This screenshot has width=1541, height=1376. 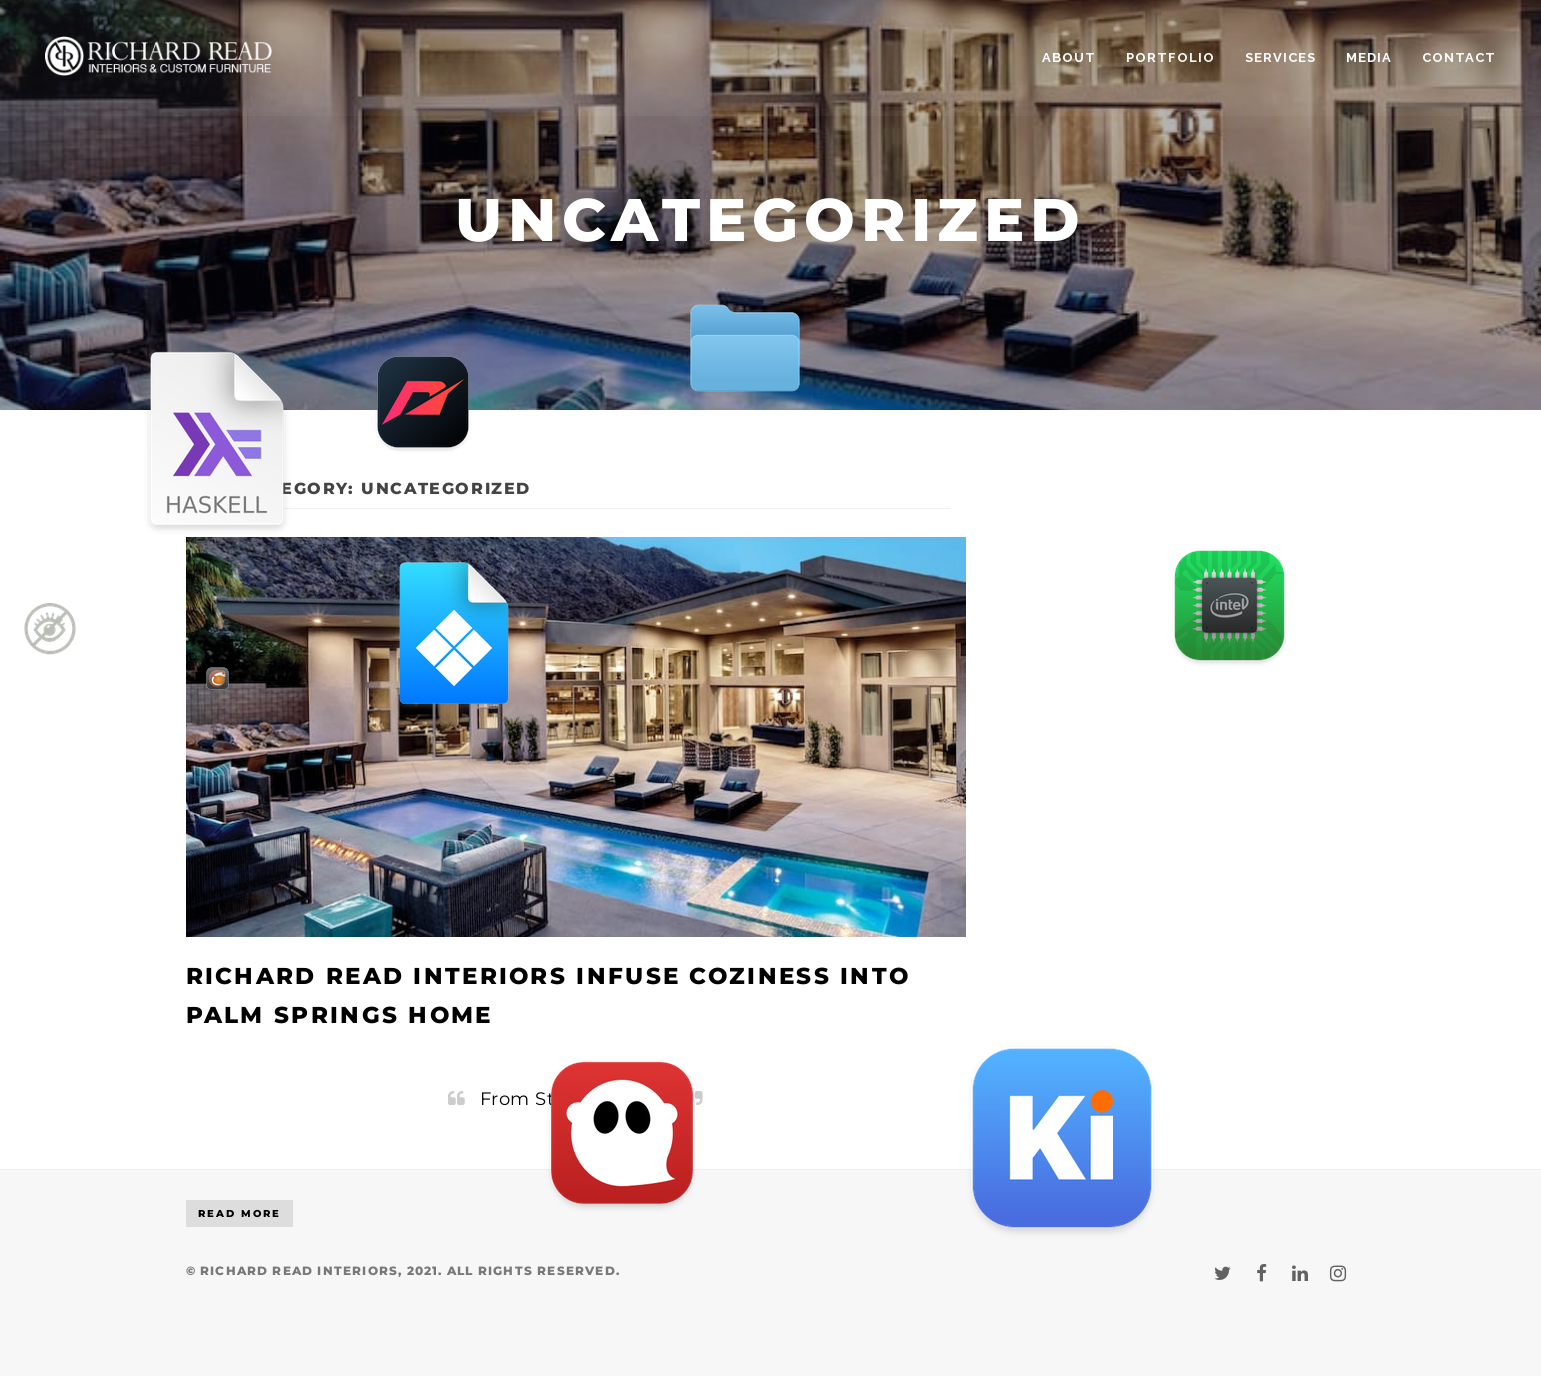 I want to click on indicates private browsing mode is active, so click(x=50, y=629).